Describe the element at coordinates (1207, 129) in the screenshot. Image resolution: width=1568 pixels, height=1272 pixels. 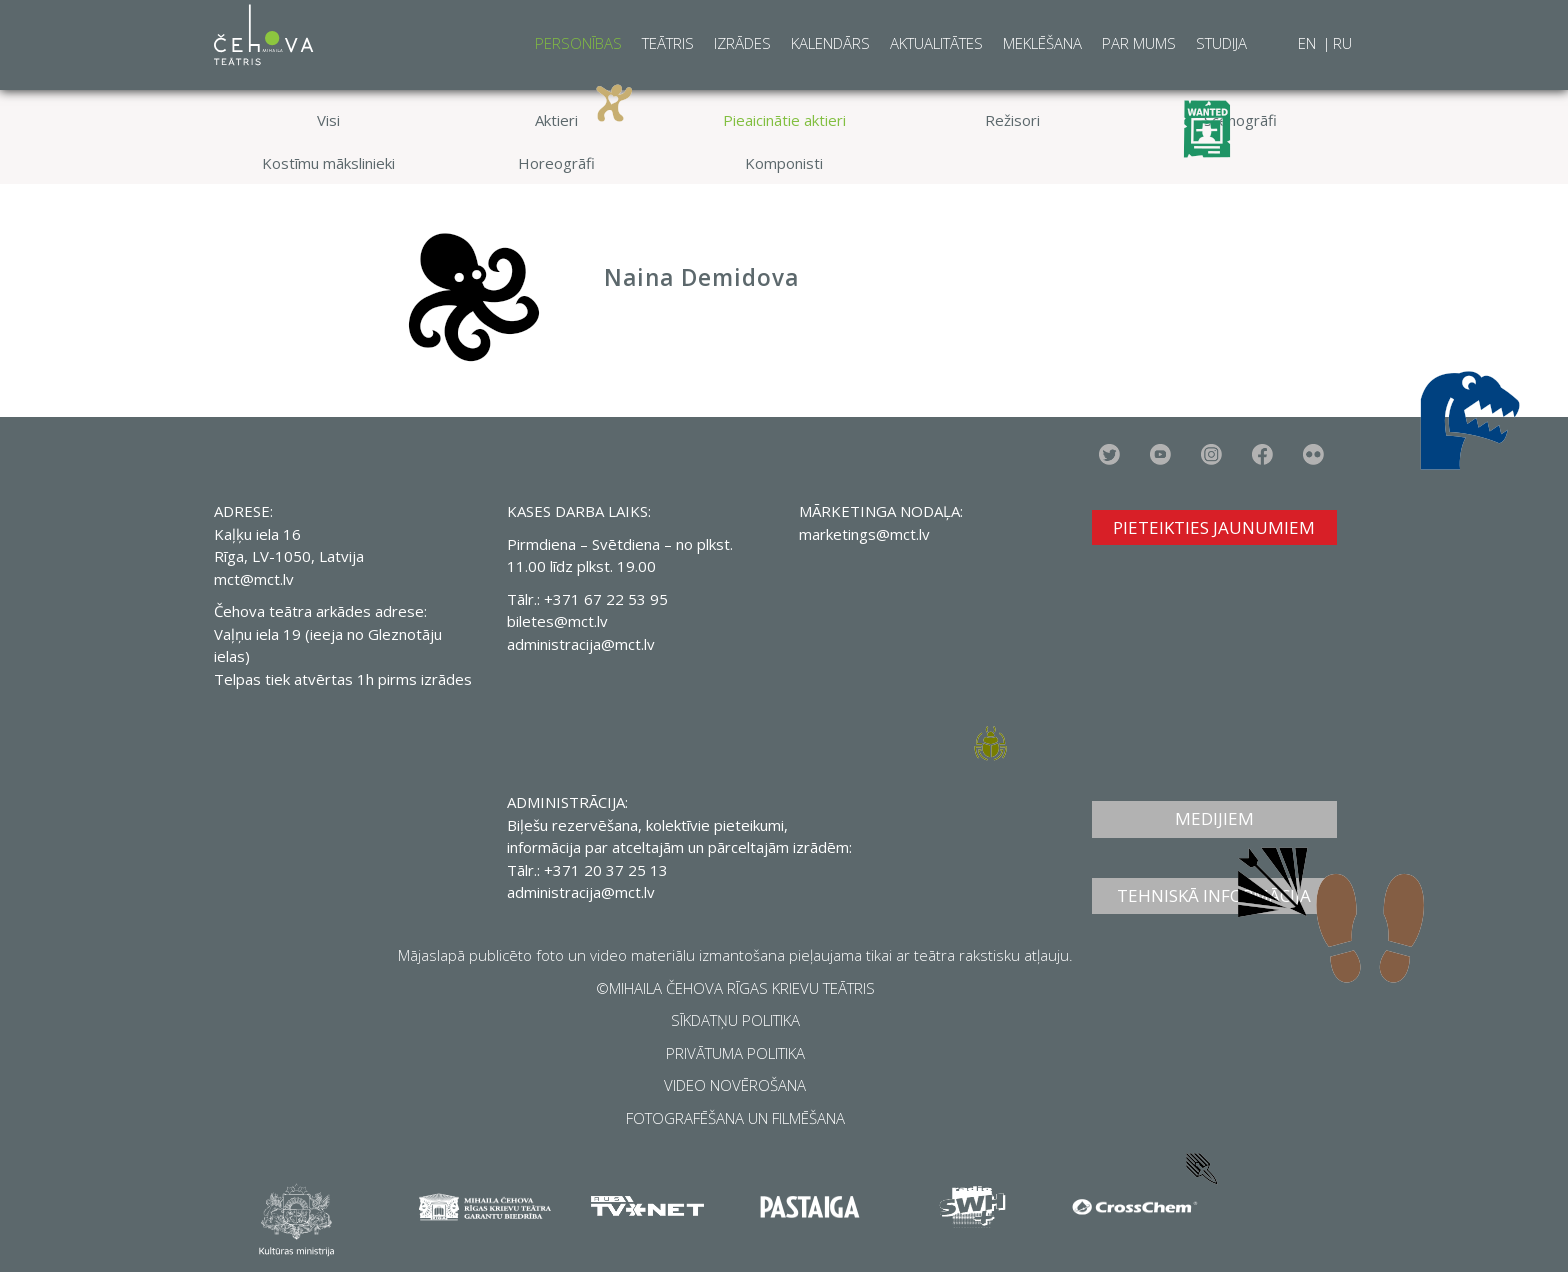
I see `view bounty or wanted poster in game` at that location.